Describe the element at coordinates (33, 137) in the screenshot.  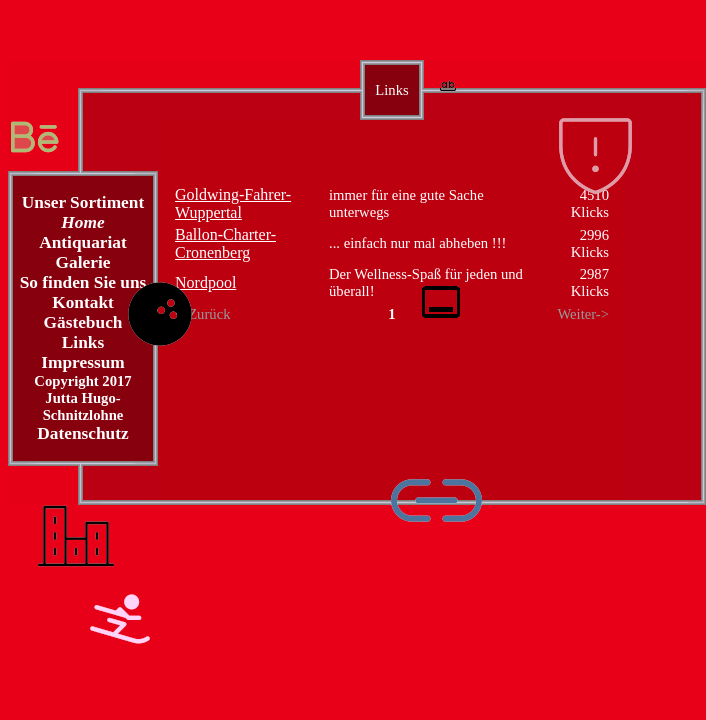
I see `link to behance portfolio` at that location.